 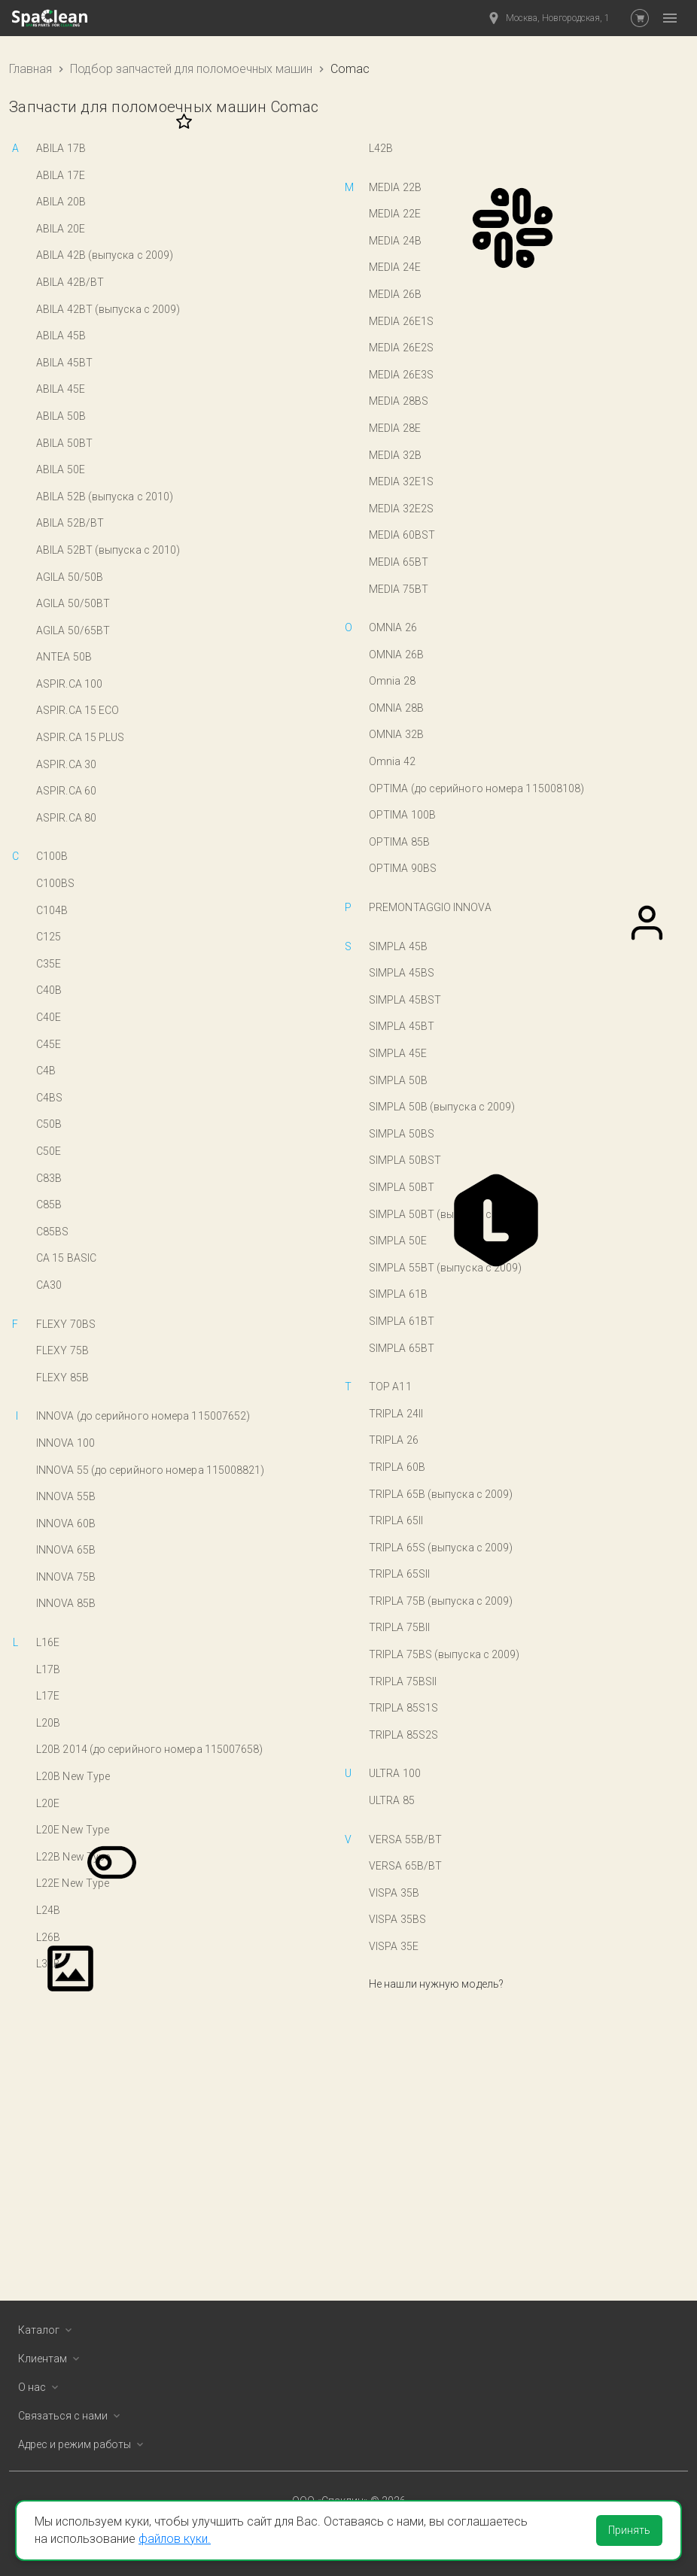 What do you see at coordinates (496, 1220) in the screenshot?
I see `indicates a category or item labeled "L"` at bounding box center [496, 1220].